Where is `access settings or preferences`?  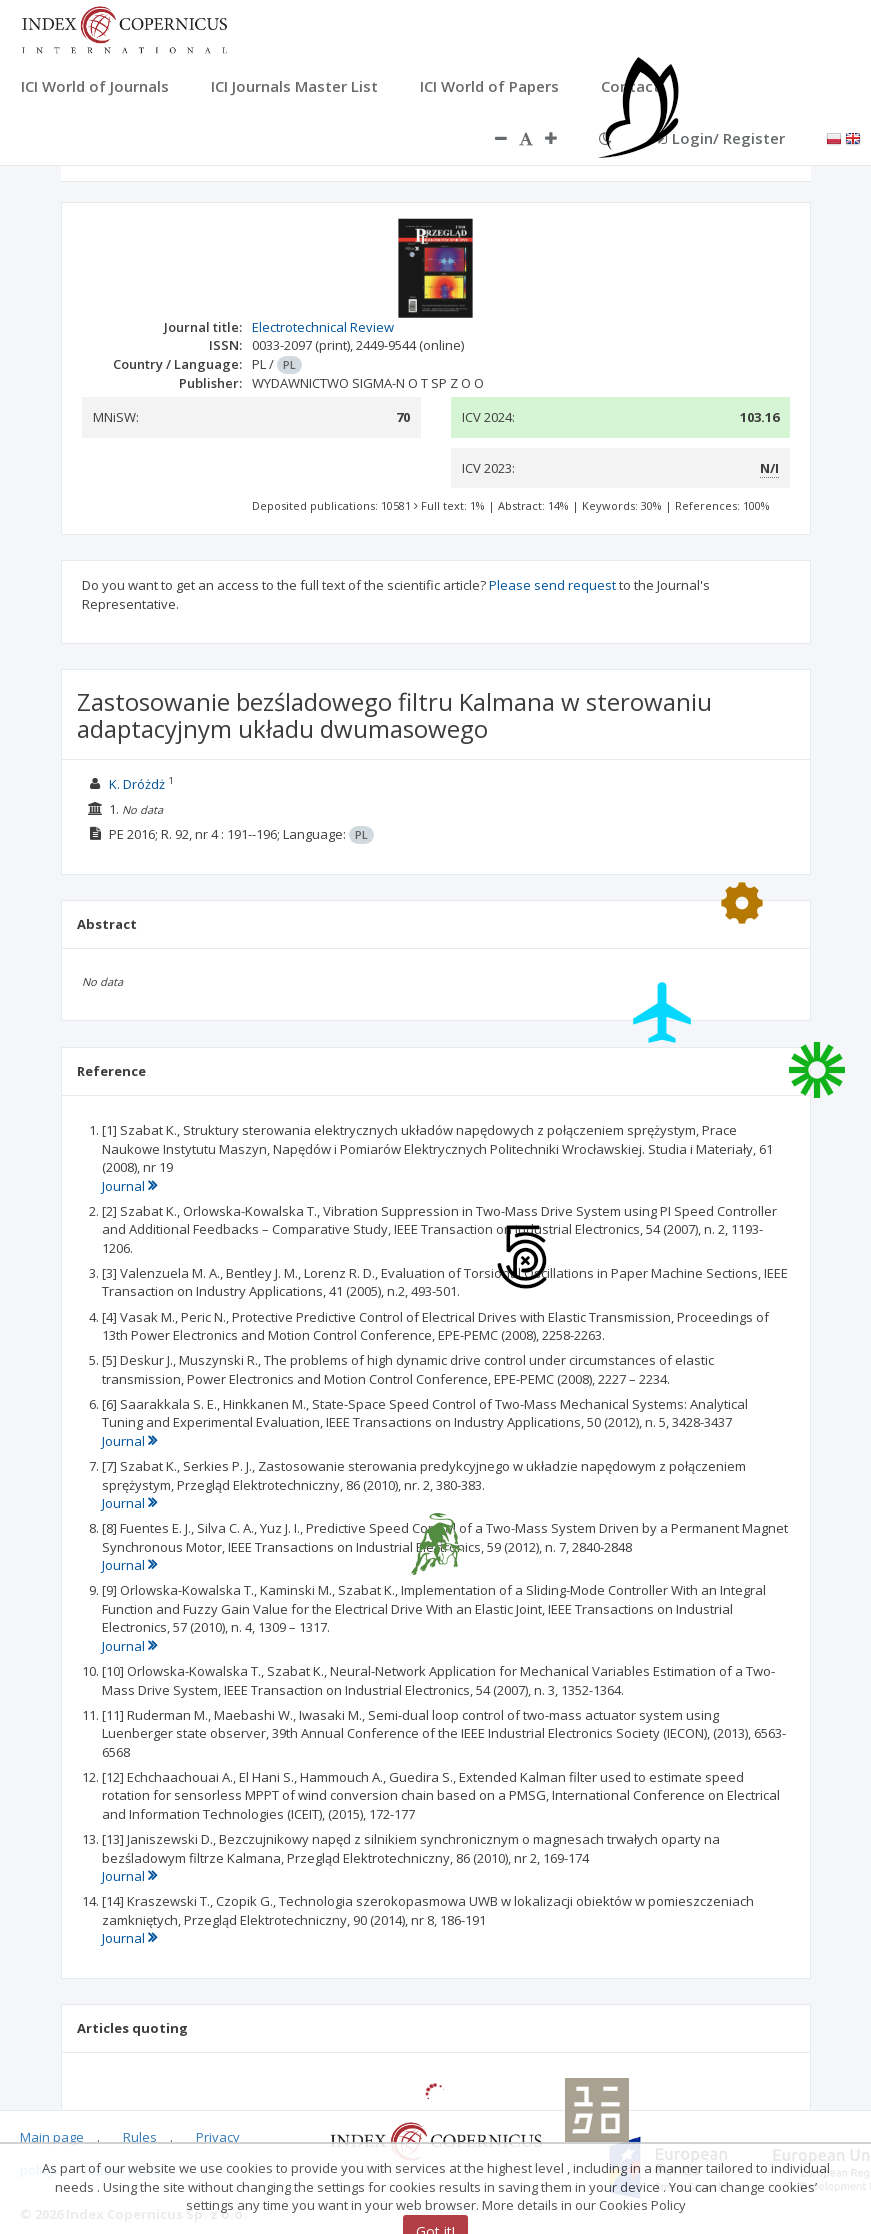
access settings or preferences is located at coordinates (742, 903).